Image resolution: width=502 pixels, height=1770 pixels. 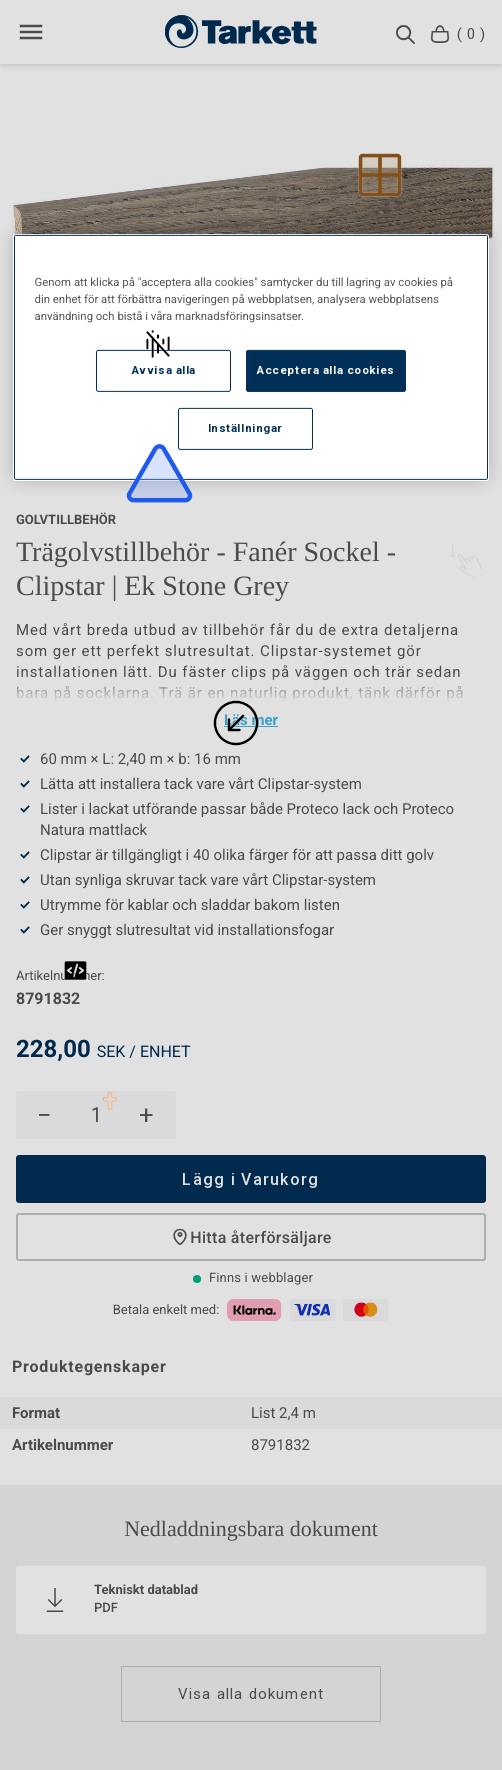 I want to click on represents a religious or faith-based feature, so click(x=110, y=1101).